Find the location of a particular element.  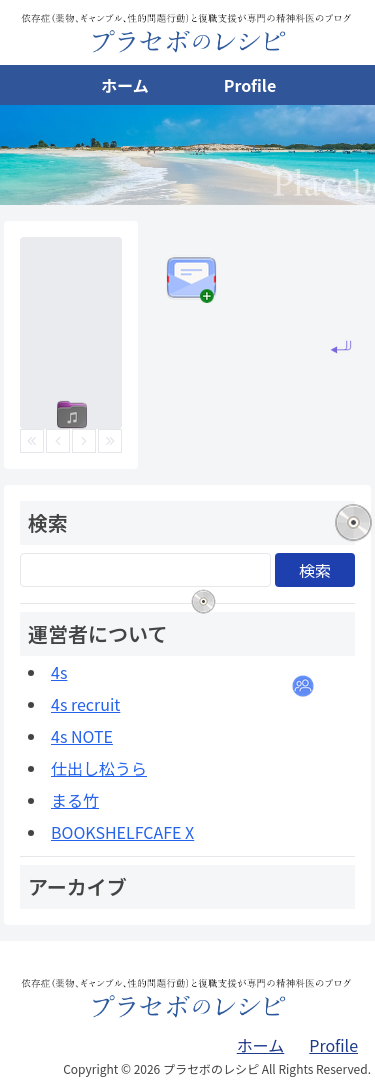

open your music folder is located at coordinates (72, 414).